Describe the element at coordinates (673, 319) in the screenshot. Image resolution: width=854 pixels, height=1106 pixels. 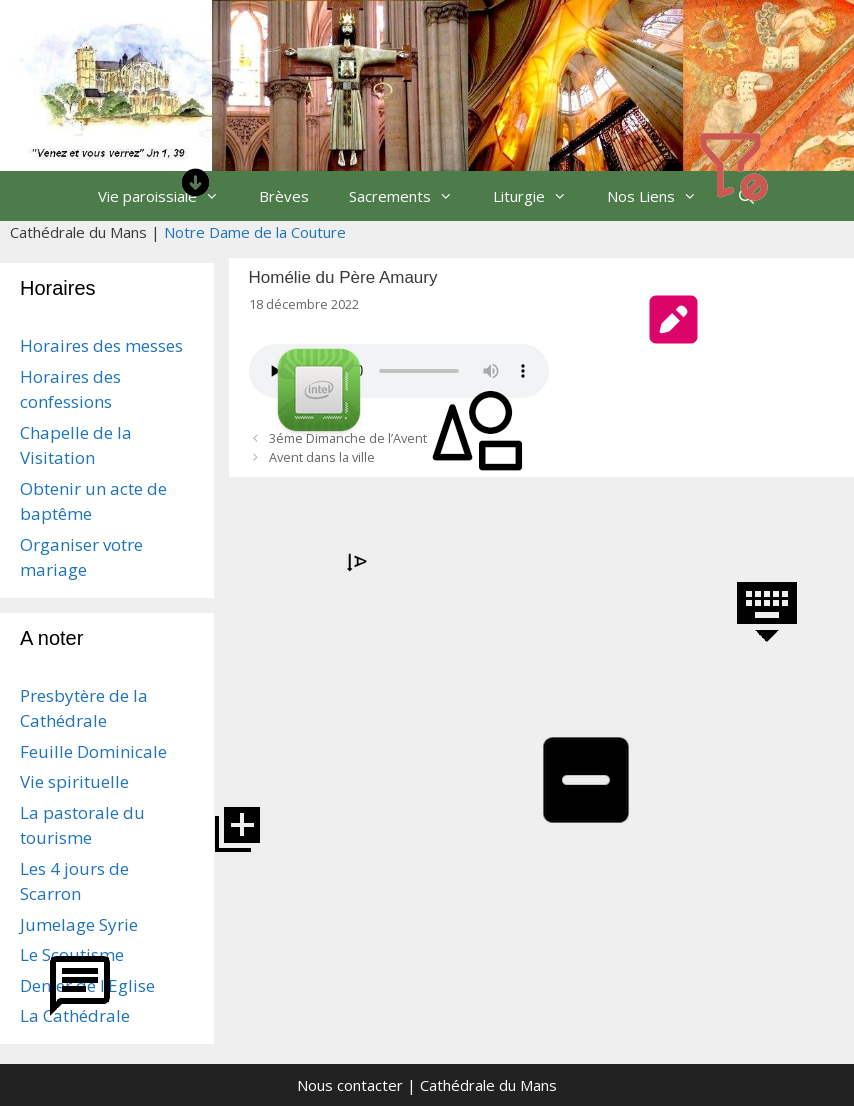
I see `edit or compose a new entry` at that location.